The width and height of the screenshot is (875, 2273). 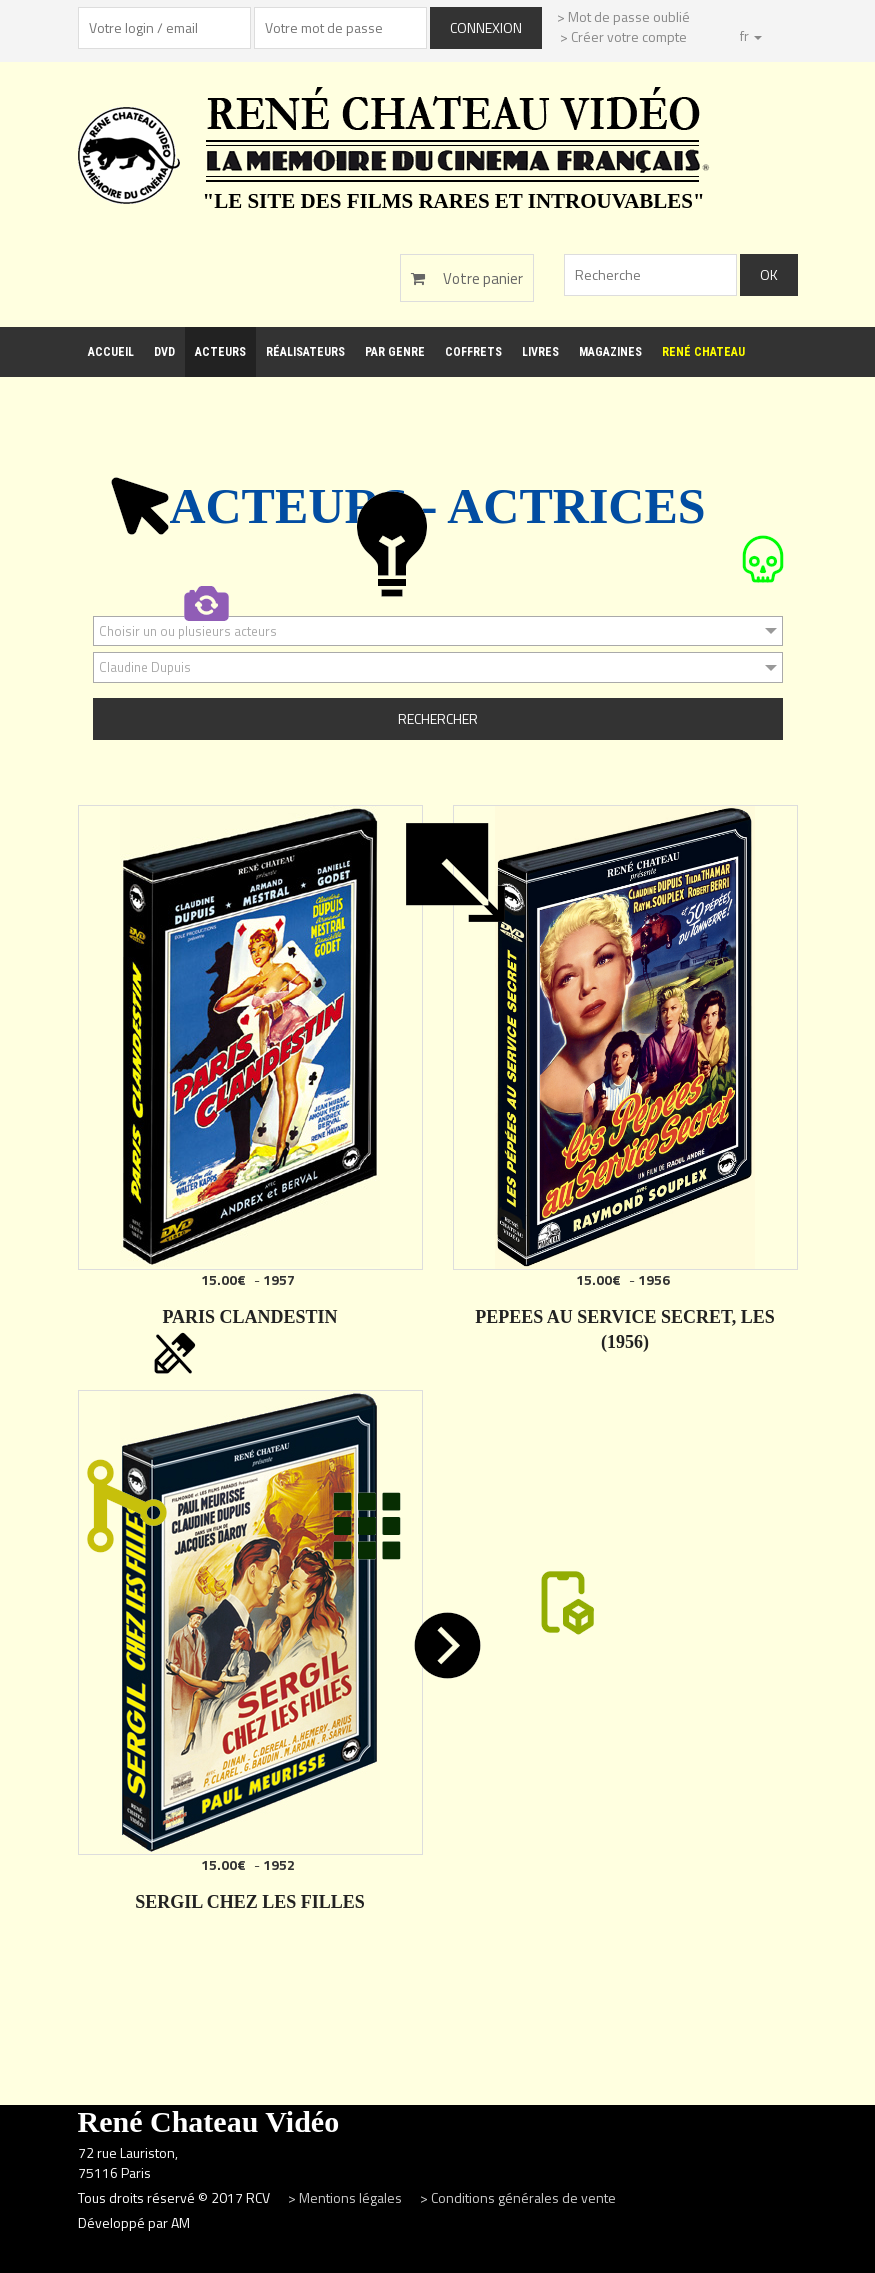 I want to click on access tips or suggestions, so click(x=392, y=544).